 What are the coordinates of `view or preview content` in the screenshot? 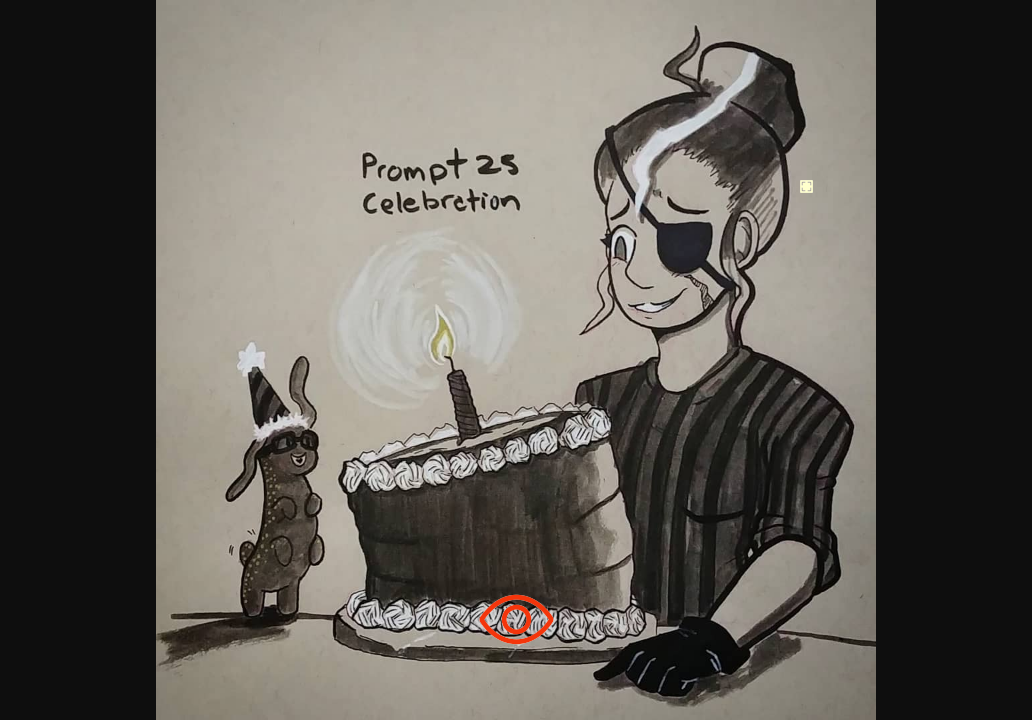 It's located at (516, 619).